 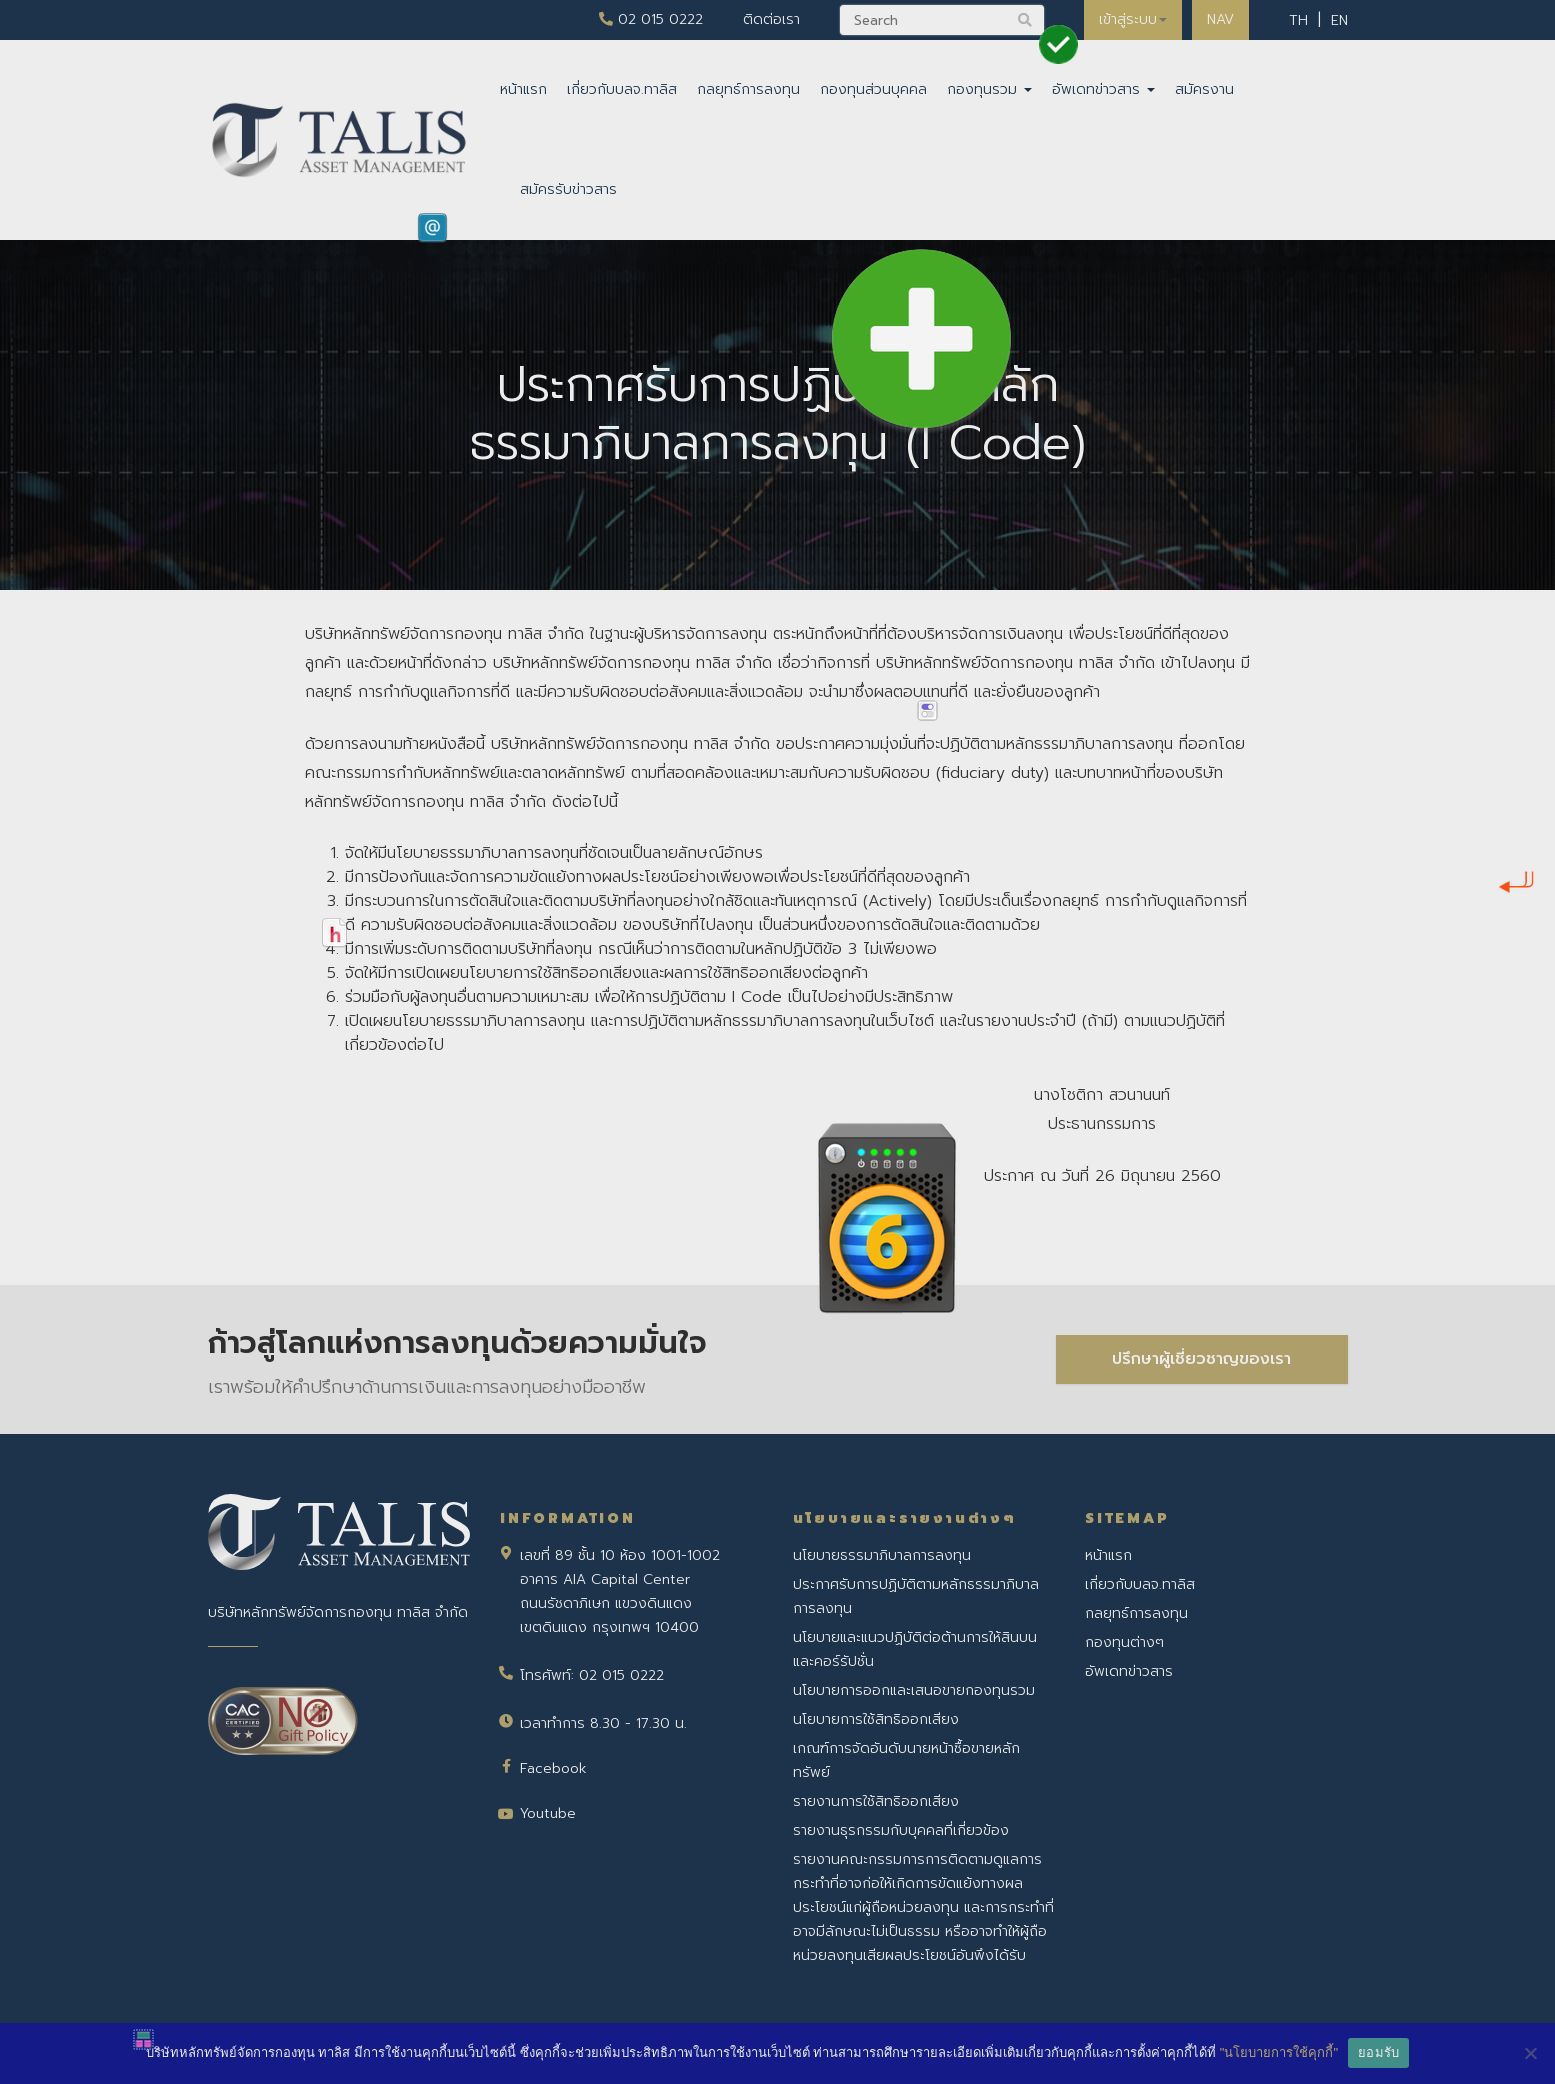 What do you see at coordinates (432, 227) in the screenshot?
I see `access online accounts settings` at bounding box center [432, 227].